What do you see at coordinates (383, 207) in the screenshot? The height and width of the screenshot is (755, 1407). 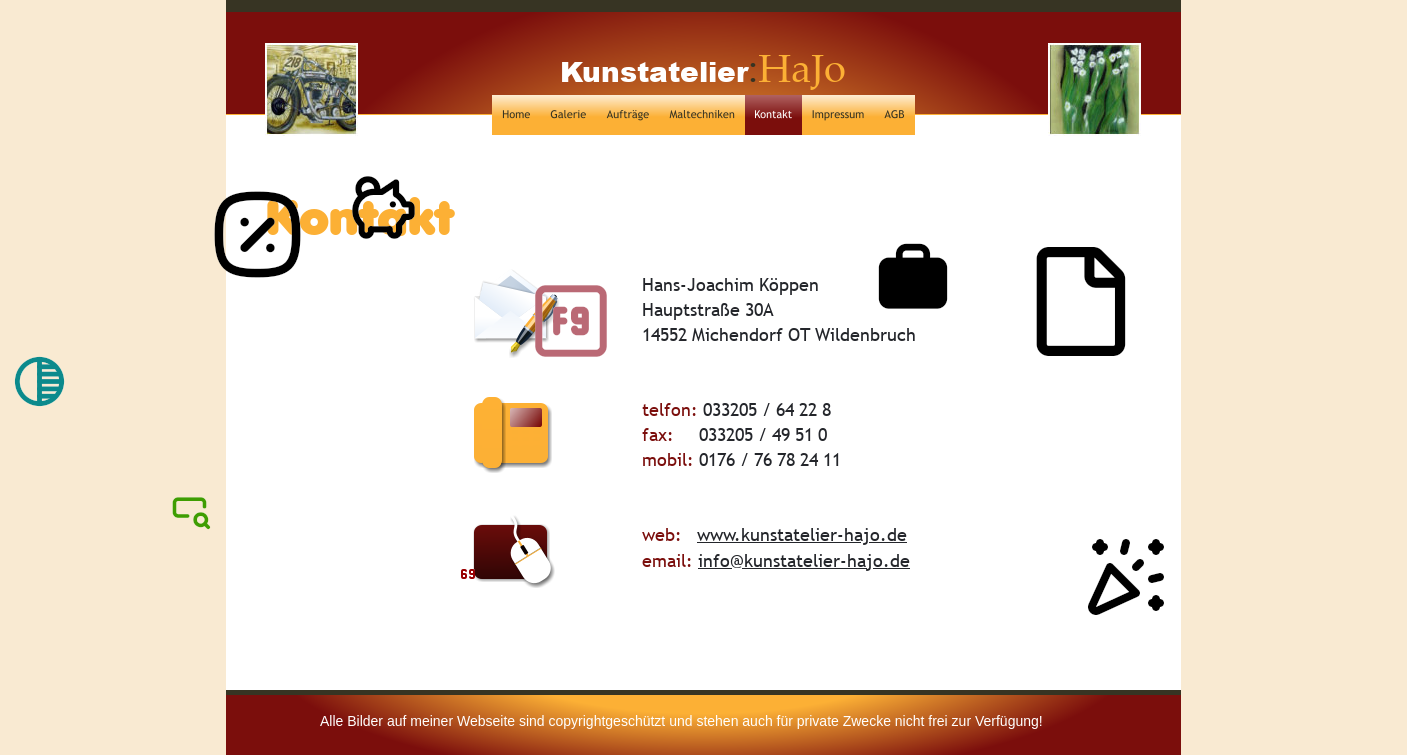 I see `view your savings account` at bounding box center [383, 207].